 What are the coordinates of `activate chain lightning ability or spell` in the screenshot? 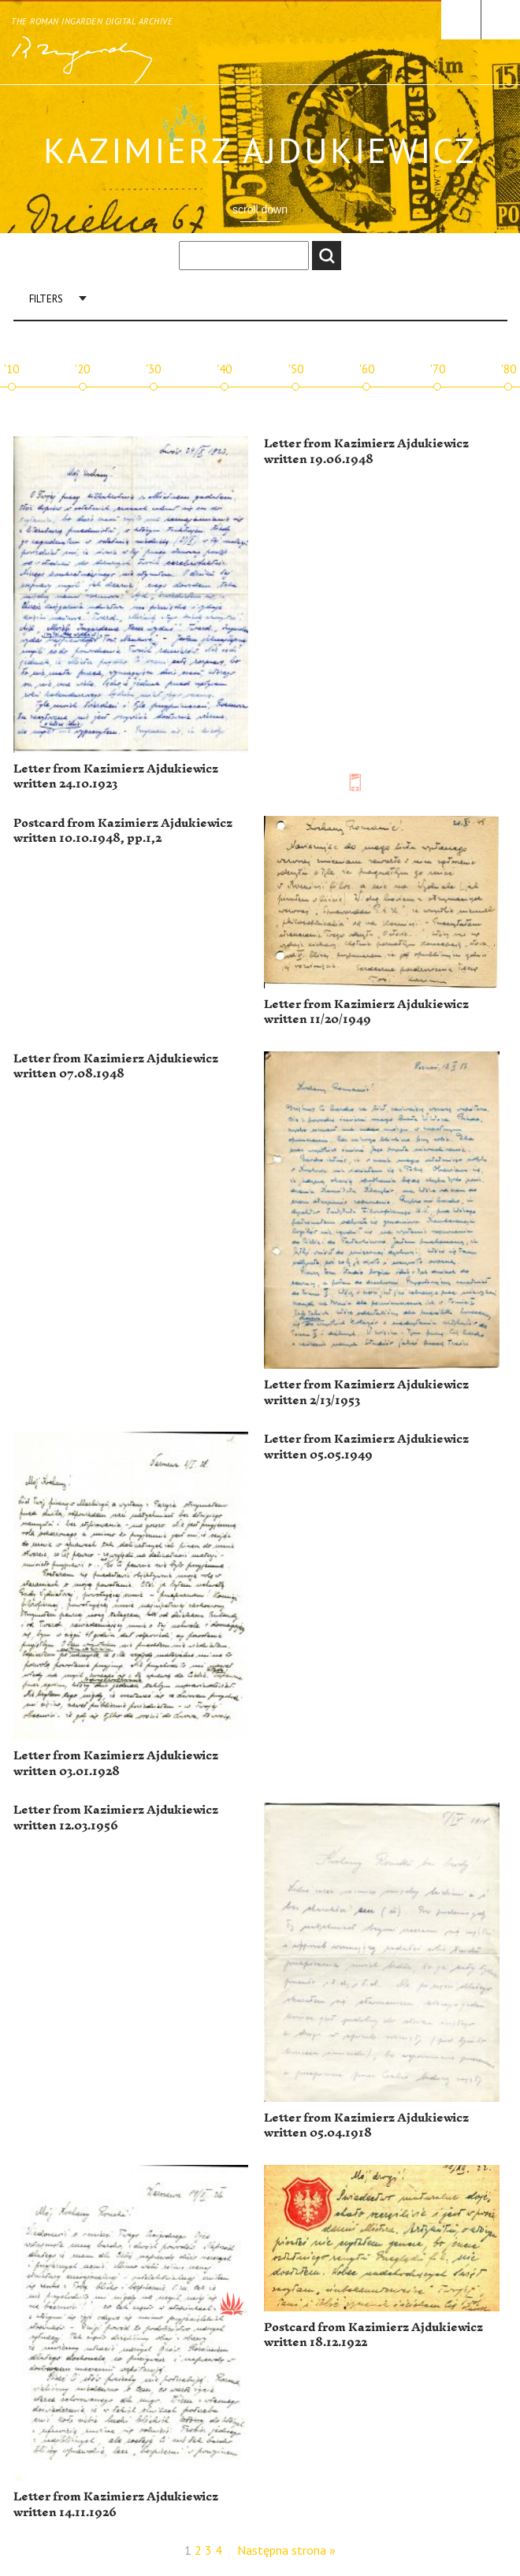 It's located at (184, 124).